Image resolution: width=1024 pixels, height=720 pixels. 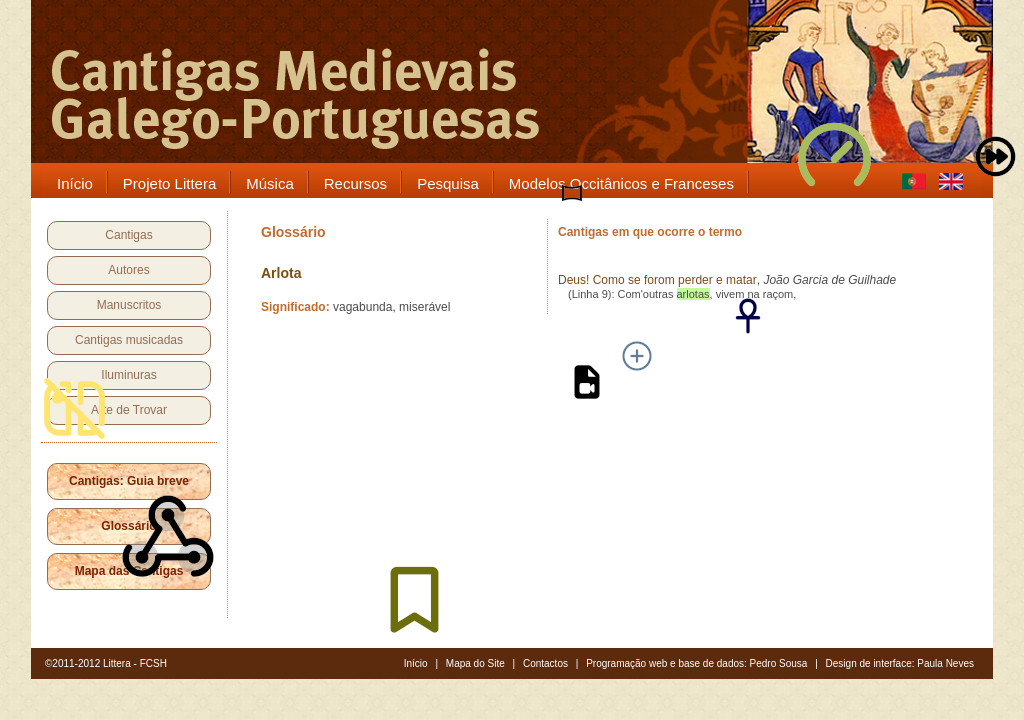 I want to click on test internet connection speed, so click(x=834, y=155).